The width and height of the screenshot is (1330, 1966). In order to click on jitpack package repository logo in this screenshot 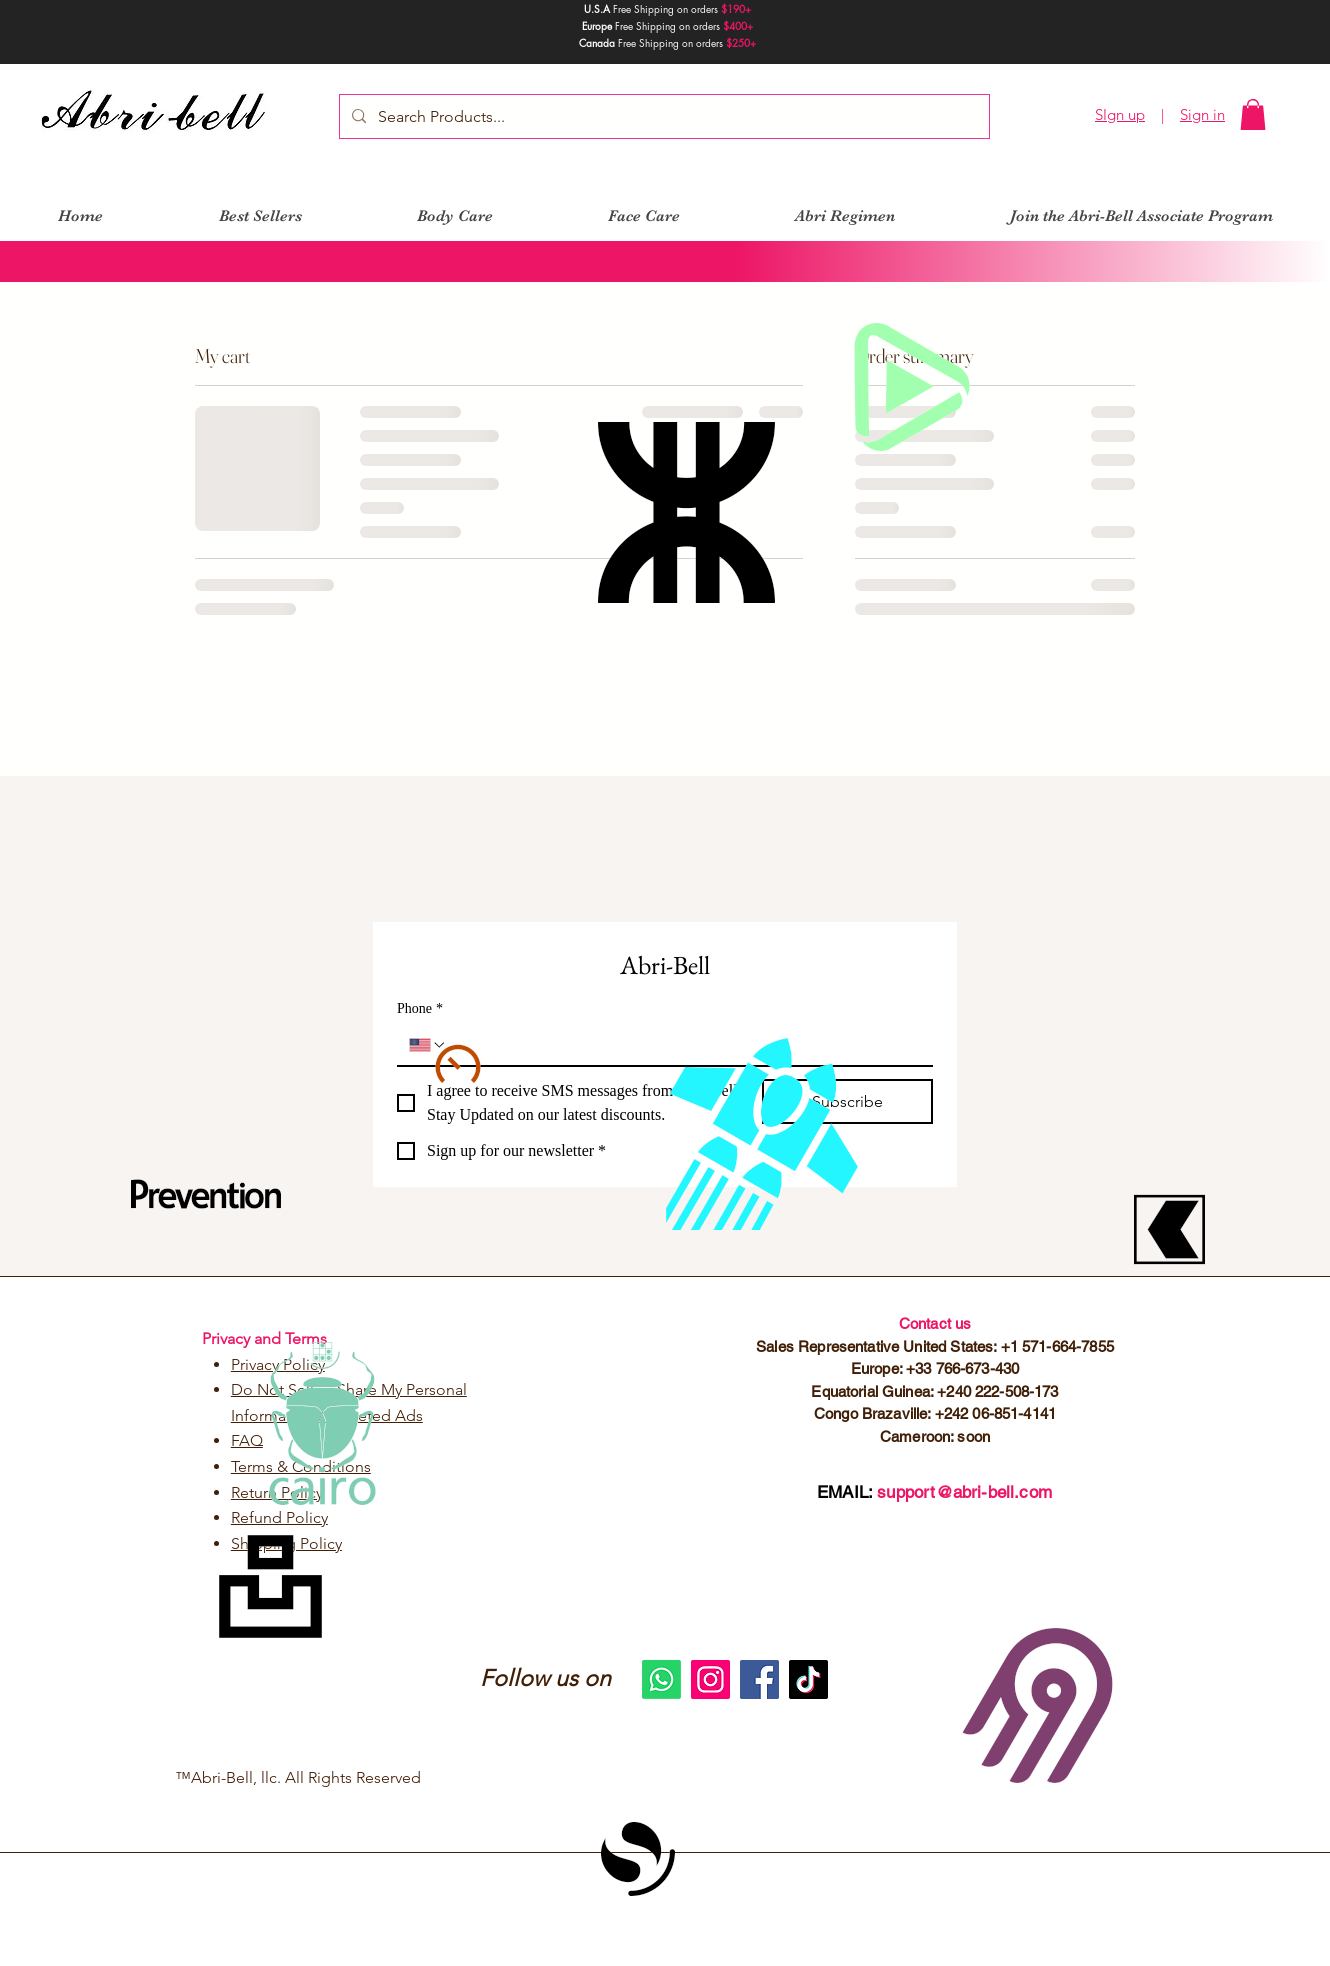, I will do `click(762, 1134)`.